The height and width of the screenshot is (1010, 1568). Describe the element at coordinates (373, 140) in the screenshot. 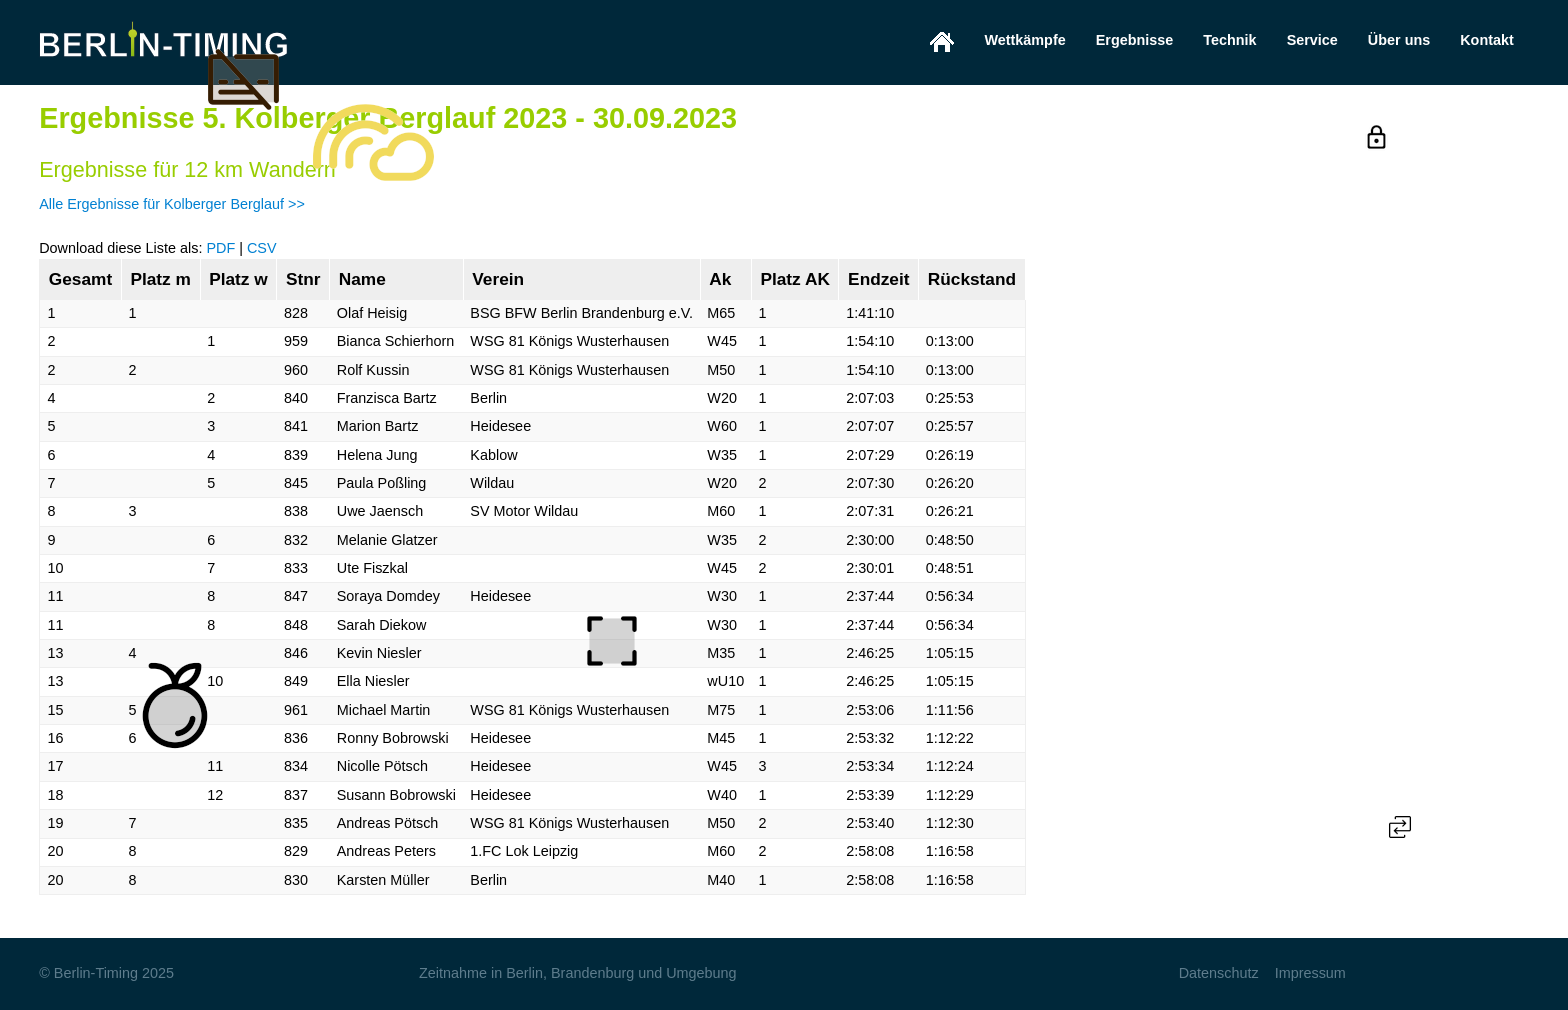

I see `view weather information` at that location.